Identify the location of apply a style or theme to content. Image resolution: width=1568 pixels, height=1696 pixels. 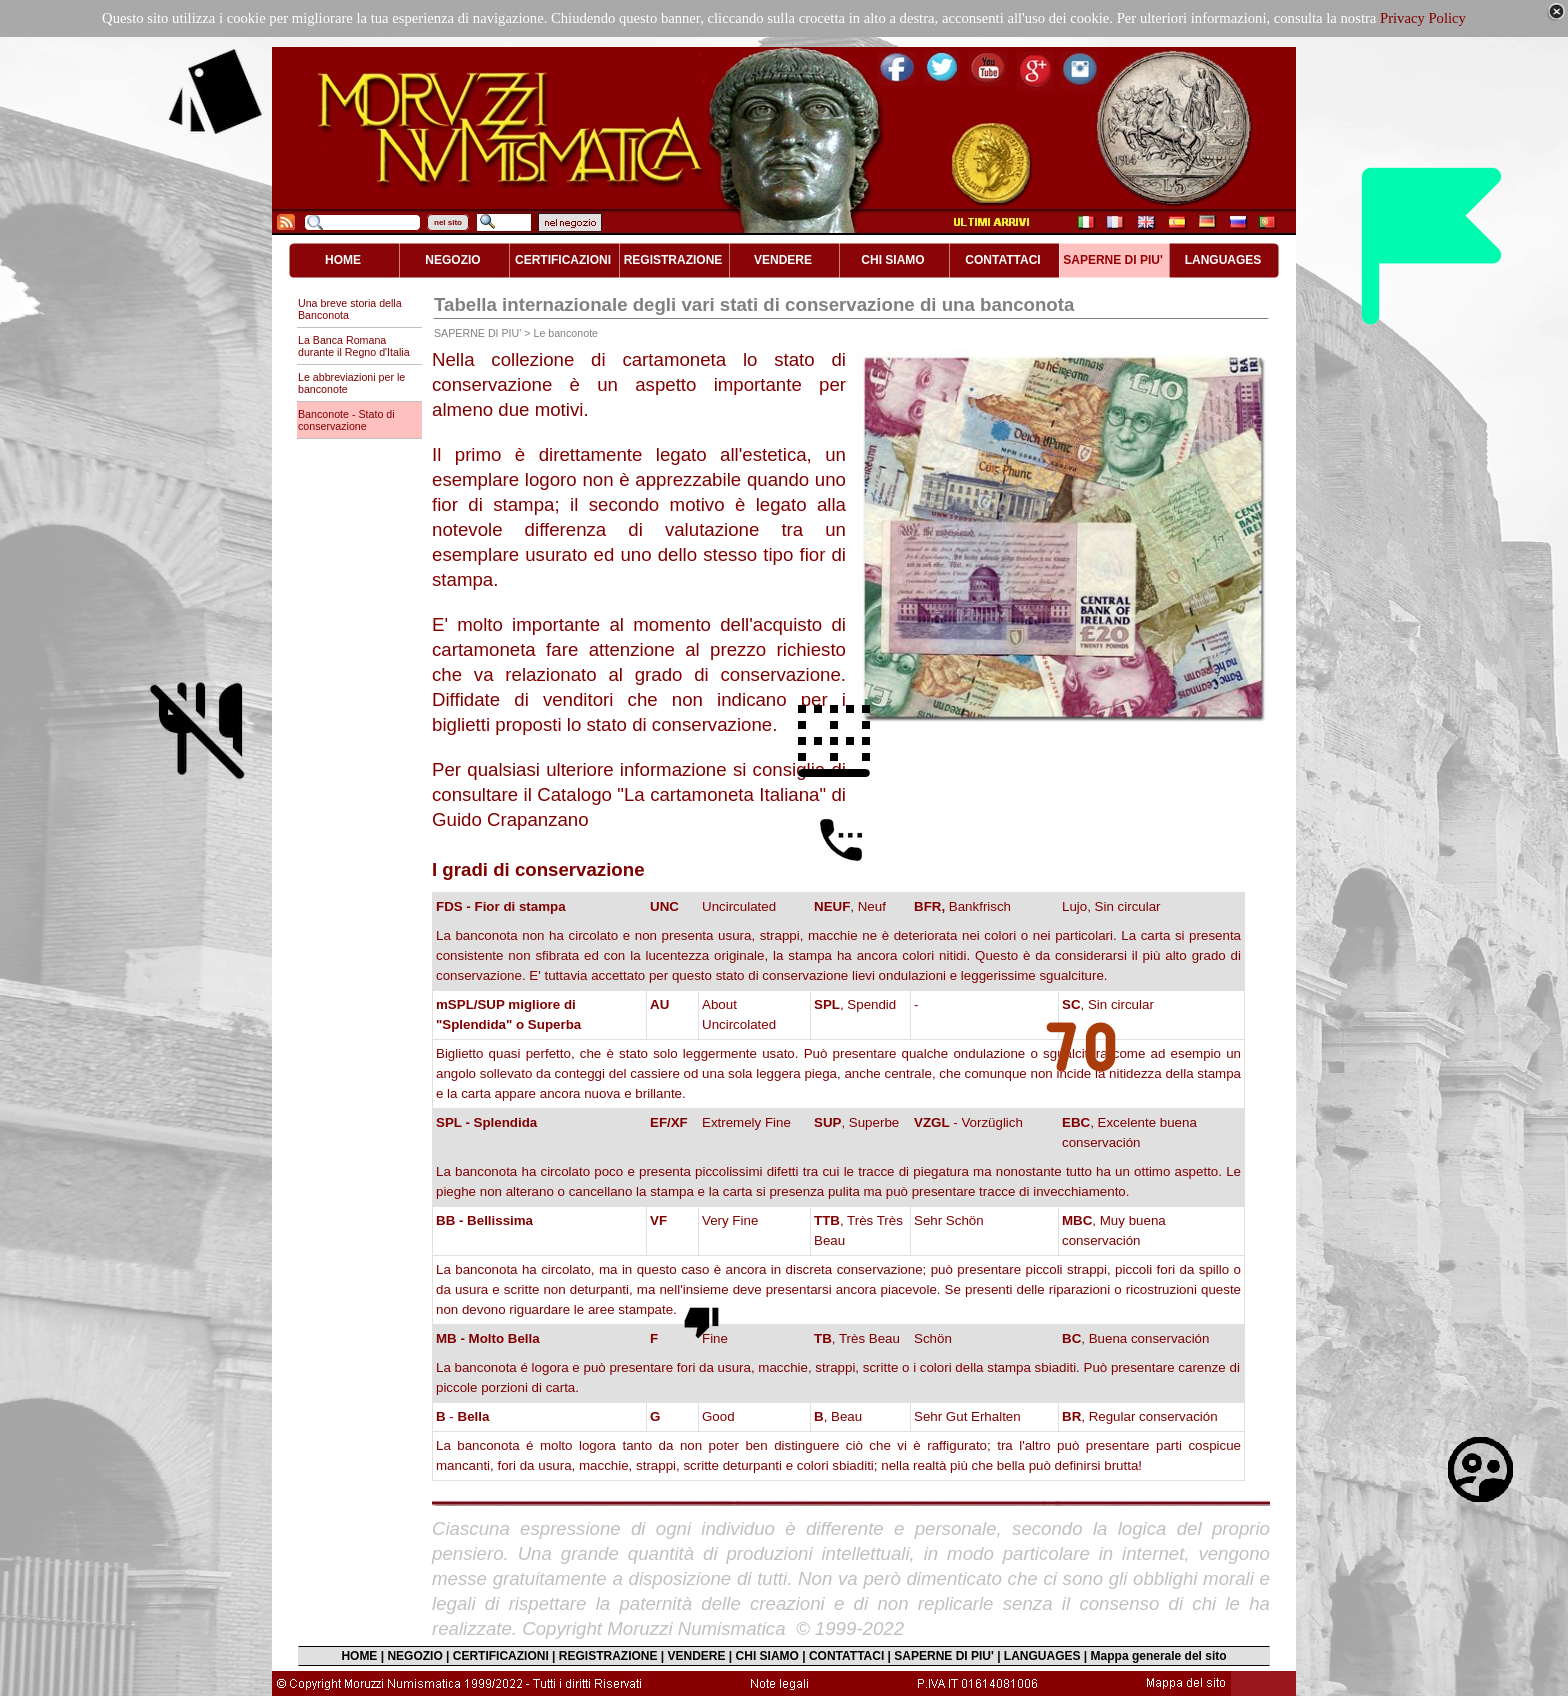
(216, 90).